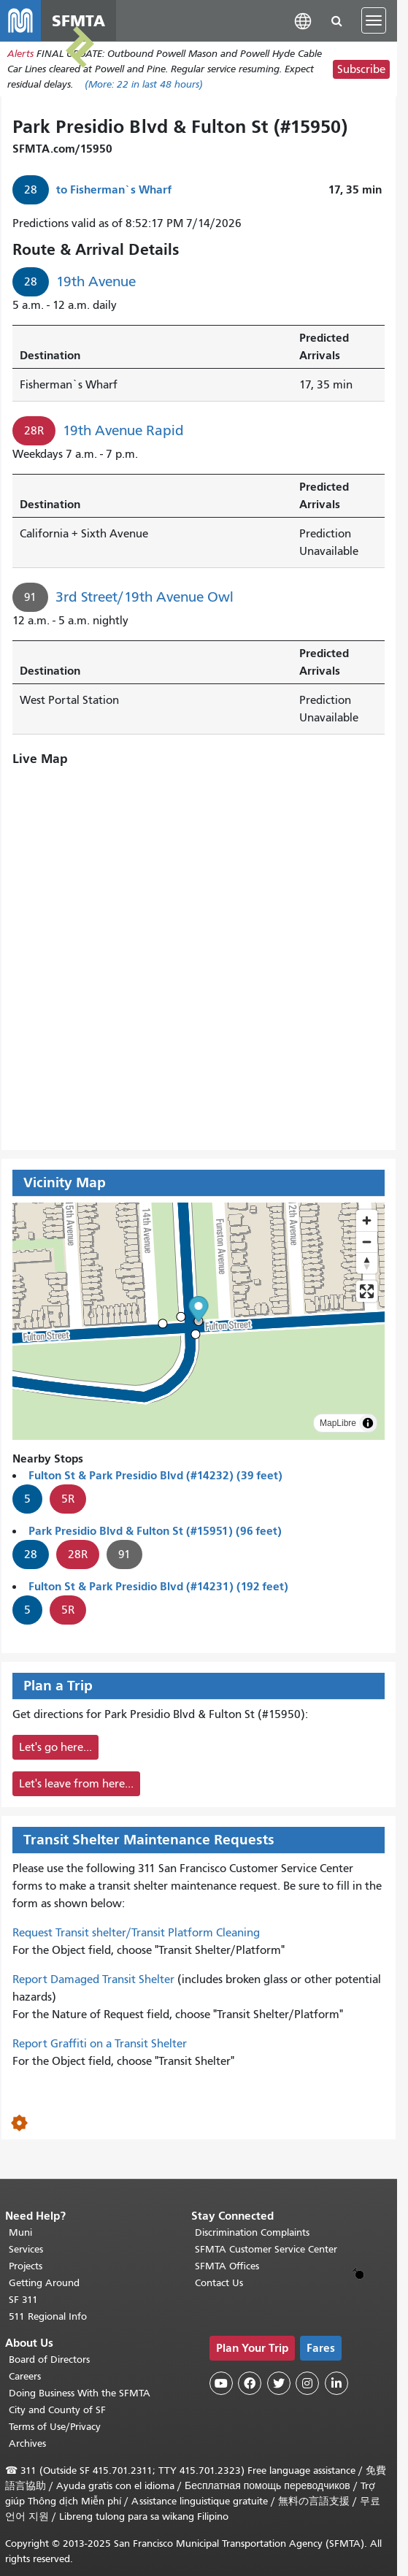 This screenshot has height=2576, width=408. Describe the element at coordinates (80, 47) in the screenshot. I see `visit toptal website or platform` at that location.